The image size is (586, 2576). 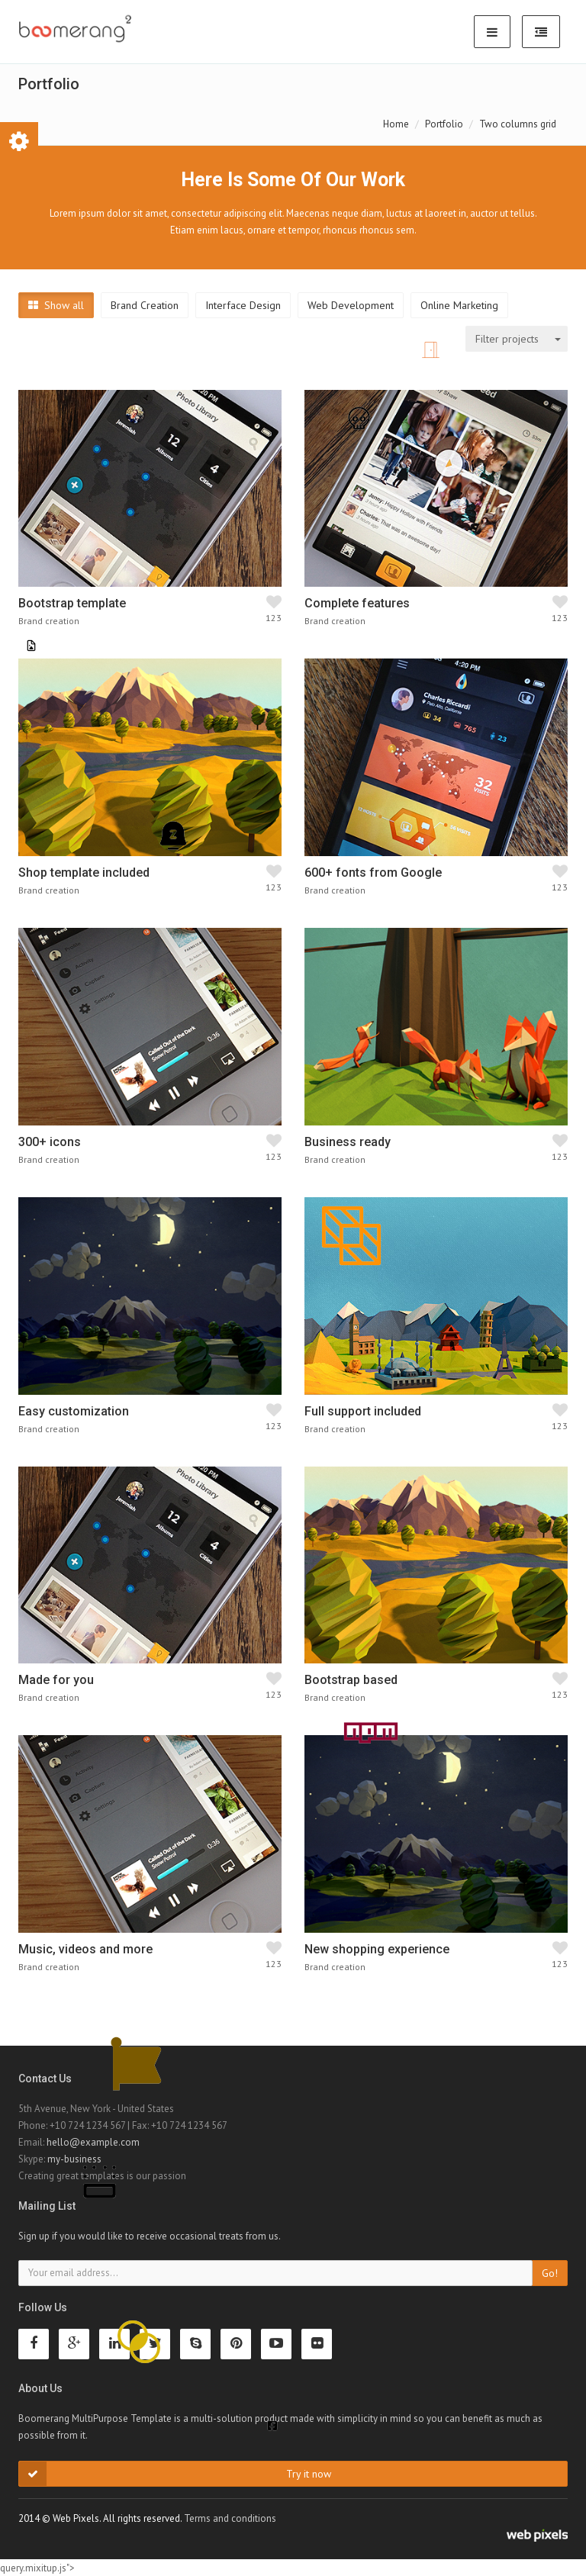 I want to click on indicates danger or fatal error, so click(x=359, y=418).